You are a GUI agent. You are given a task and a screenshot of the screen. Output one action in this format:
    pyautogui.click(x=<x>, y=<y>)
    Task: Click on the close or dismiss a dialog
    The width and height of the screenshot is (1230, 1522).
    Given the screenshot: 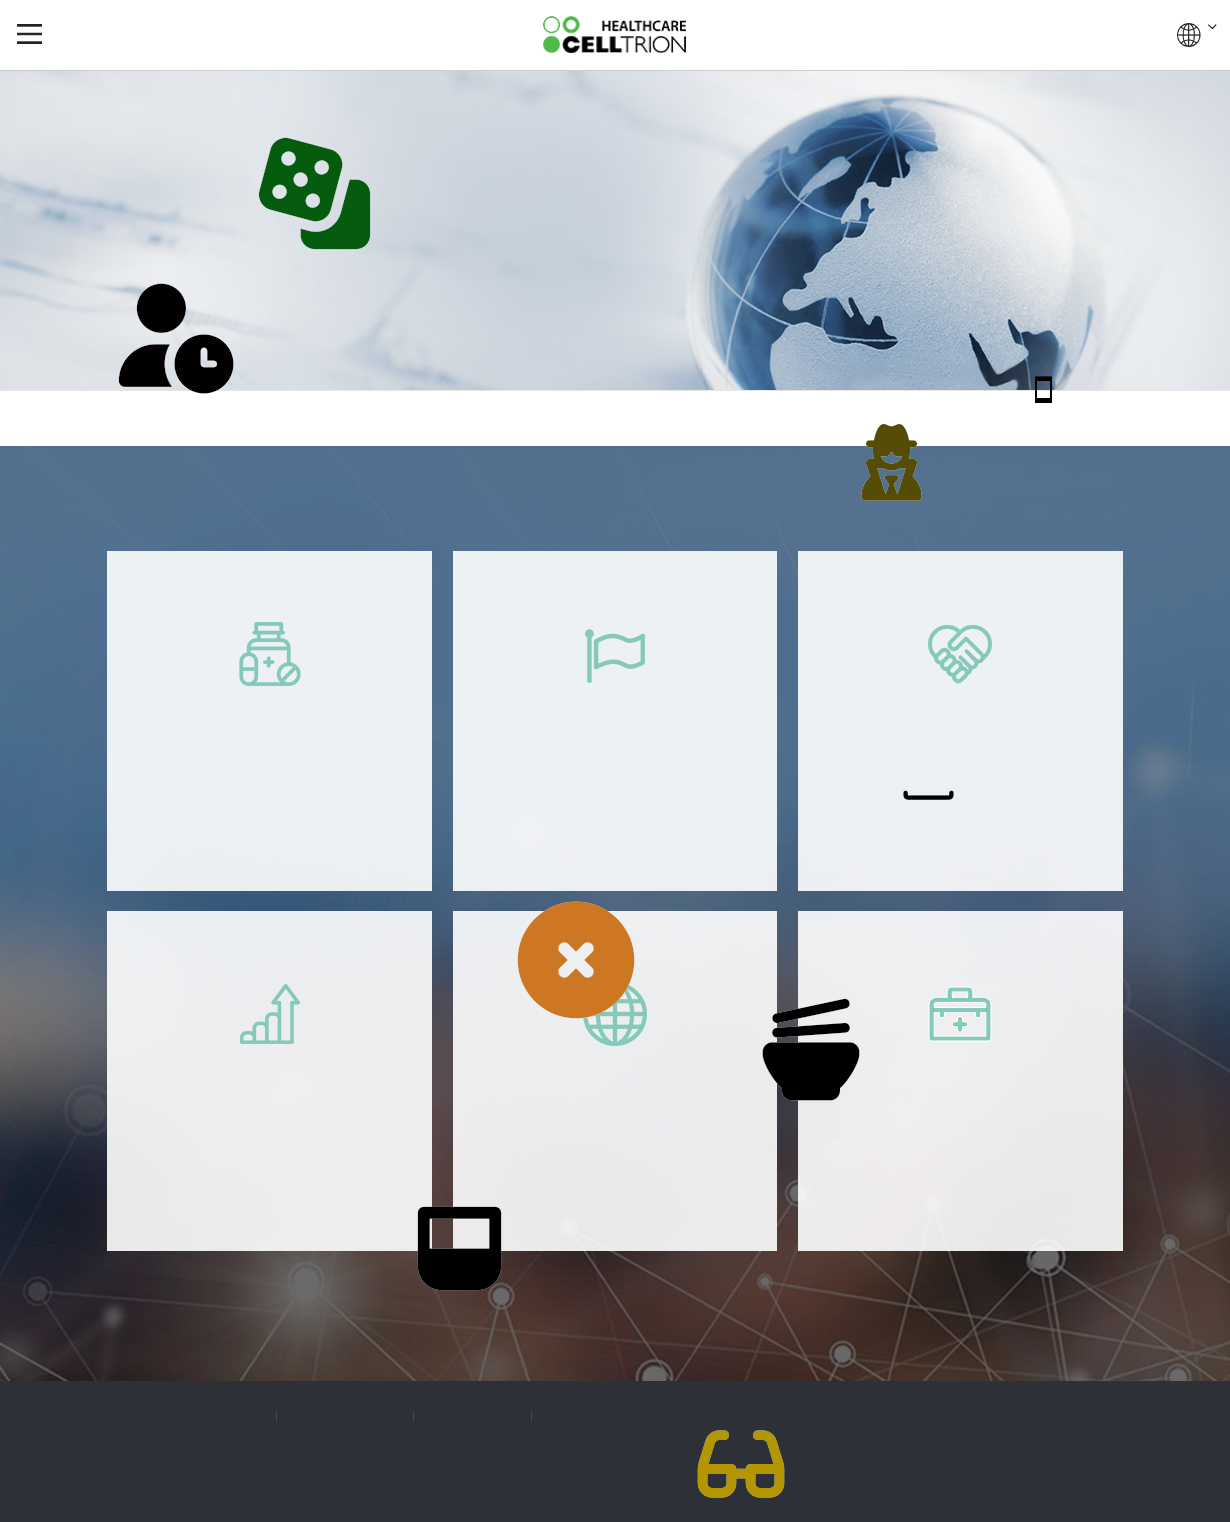 What is the action you would take?
    pyautogui.click(x=576, y=960)
    